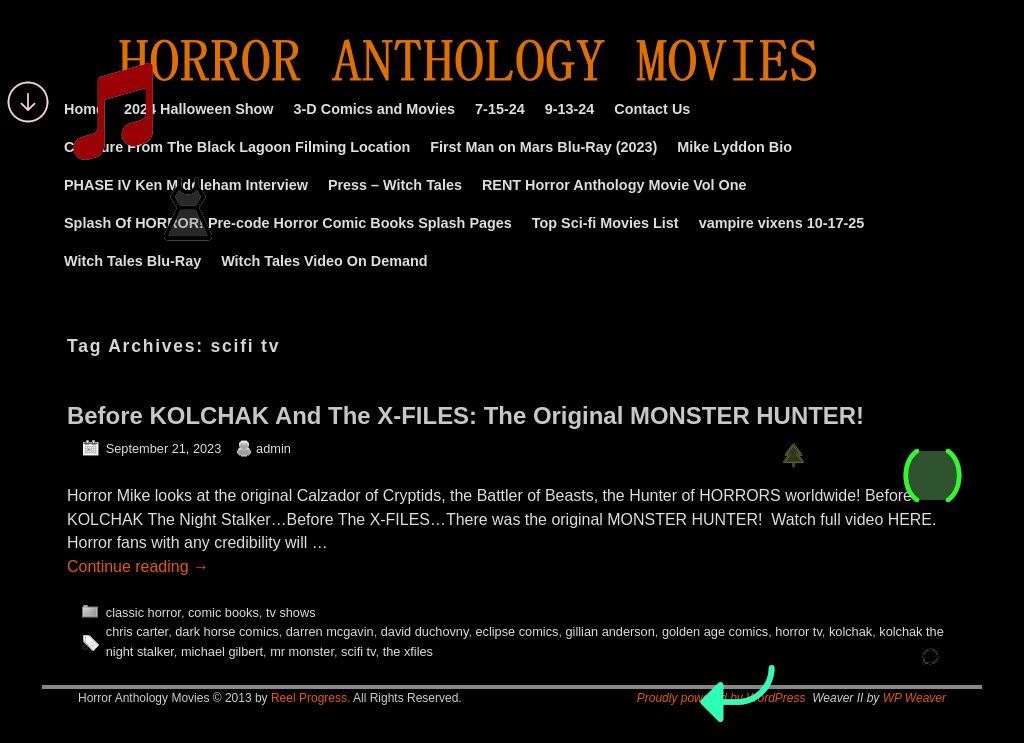  What do you see at coordinates (115, 111) in the screenshot?
I see `access music library or player` at bounding box center [115, 111].